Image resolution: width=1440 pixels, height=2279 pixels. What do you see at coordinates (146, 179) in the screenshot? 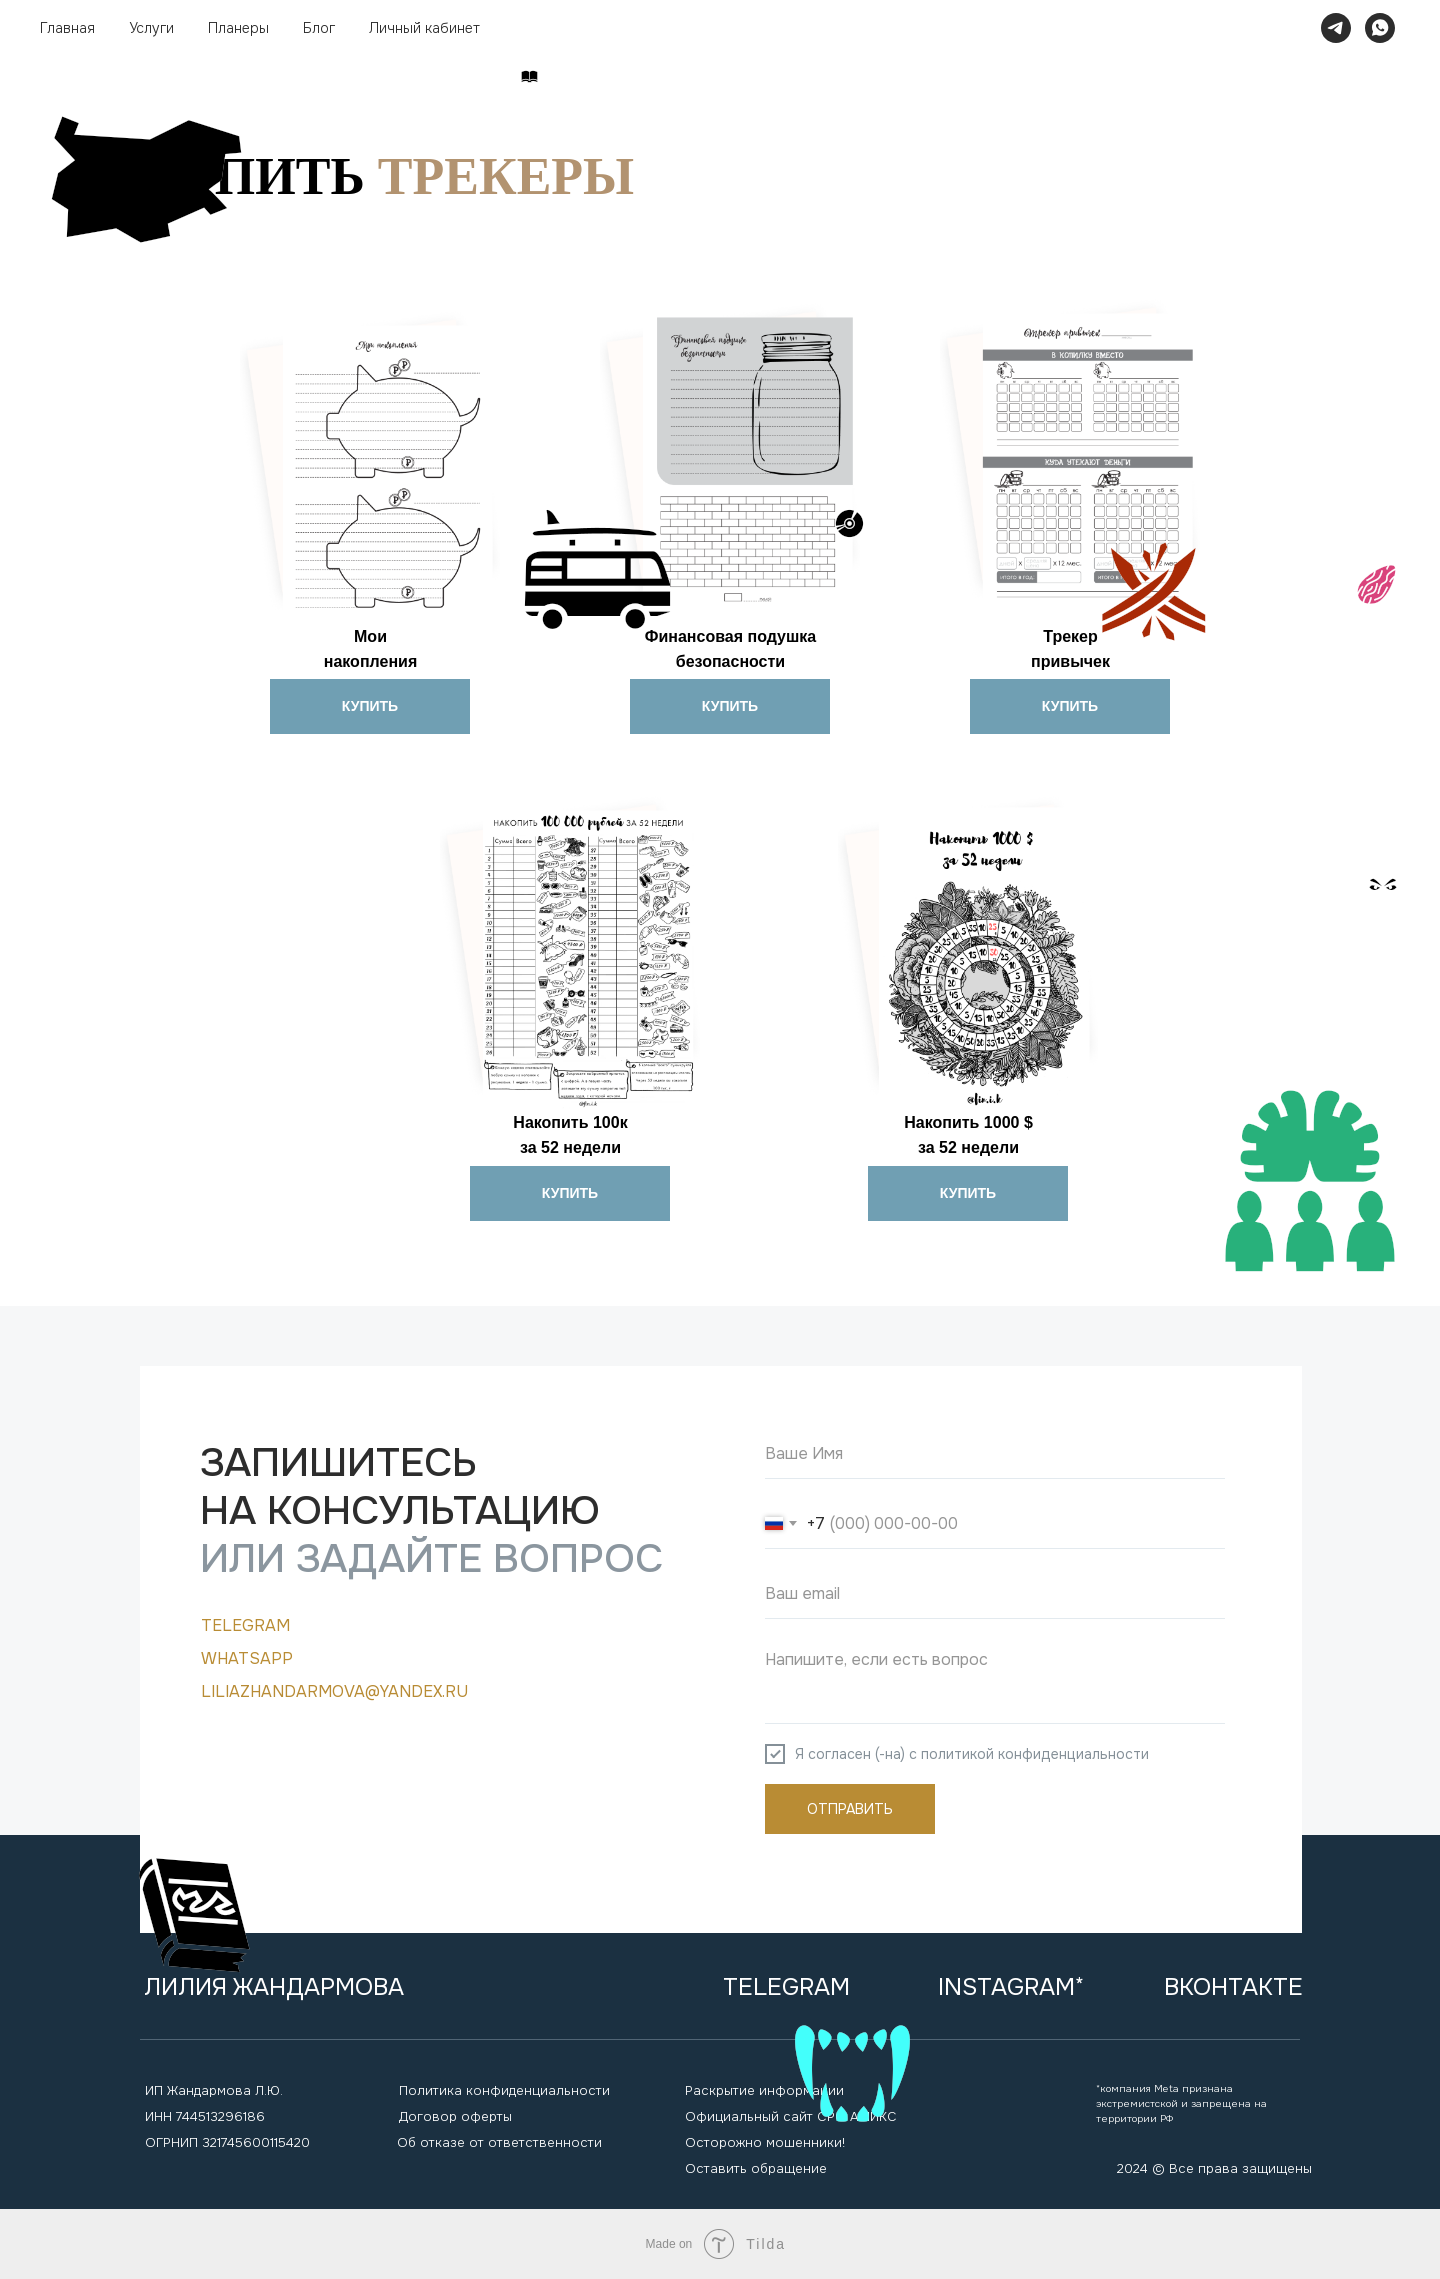
I see `select bulgaria as your country or region` at bounding box center [146, 179].